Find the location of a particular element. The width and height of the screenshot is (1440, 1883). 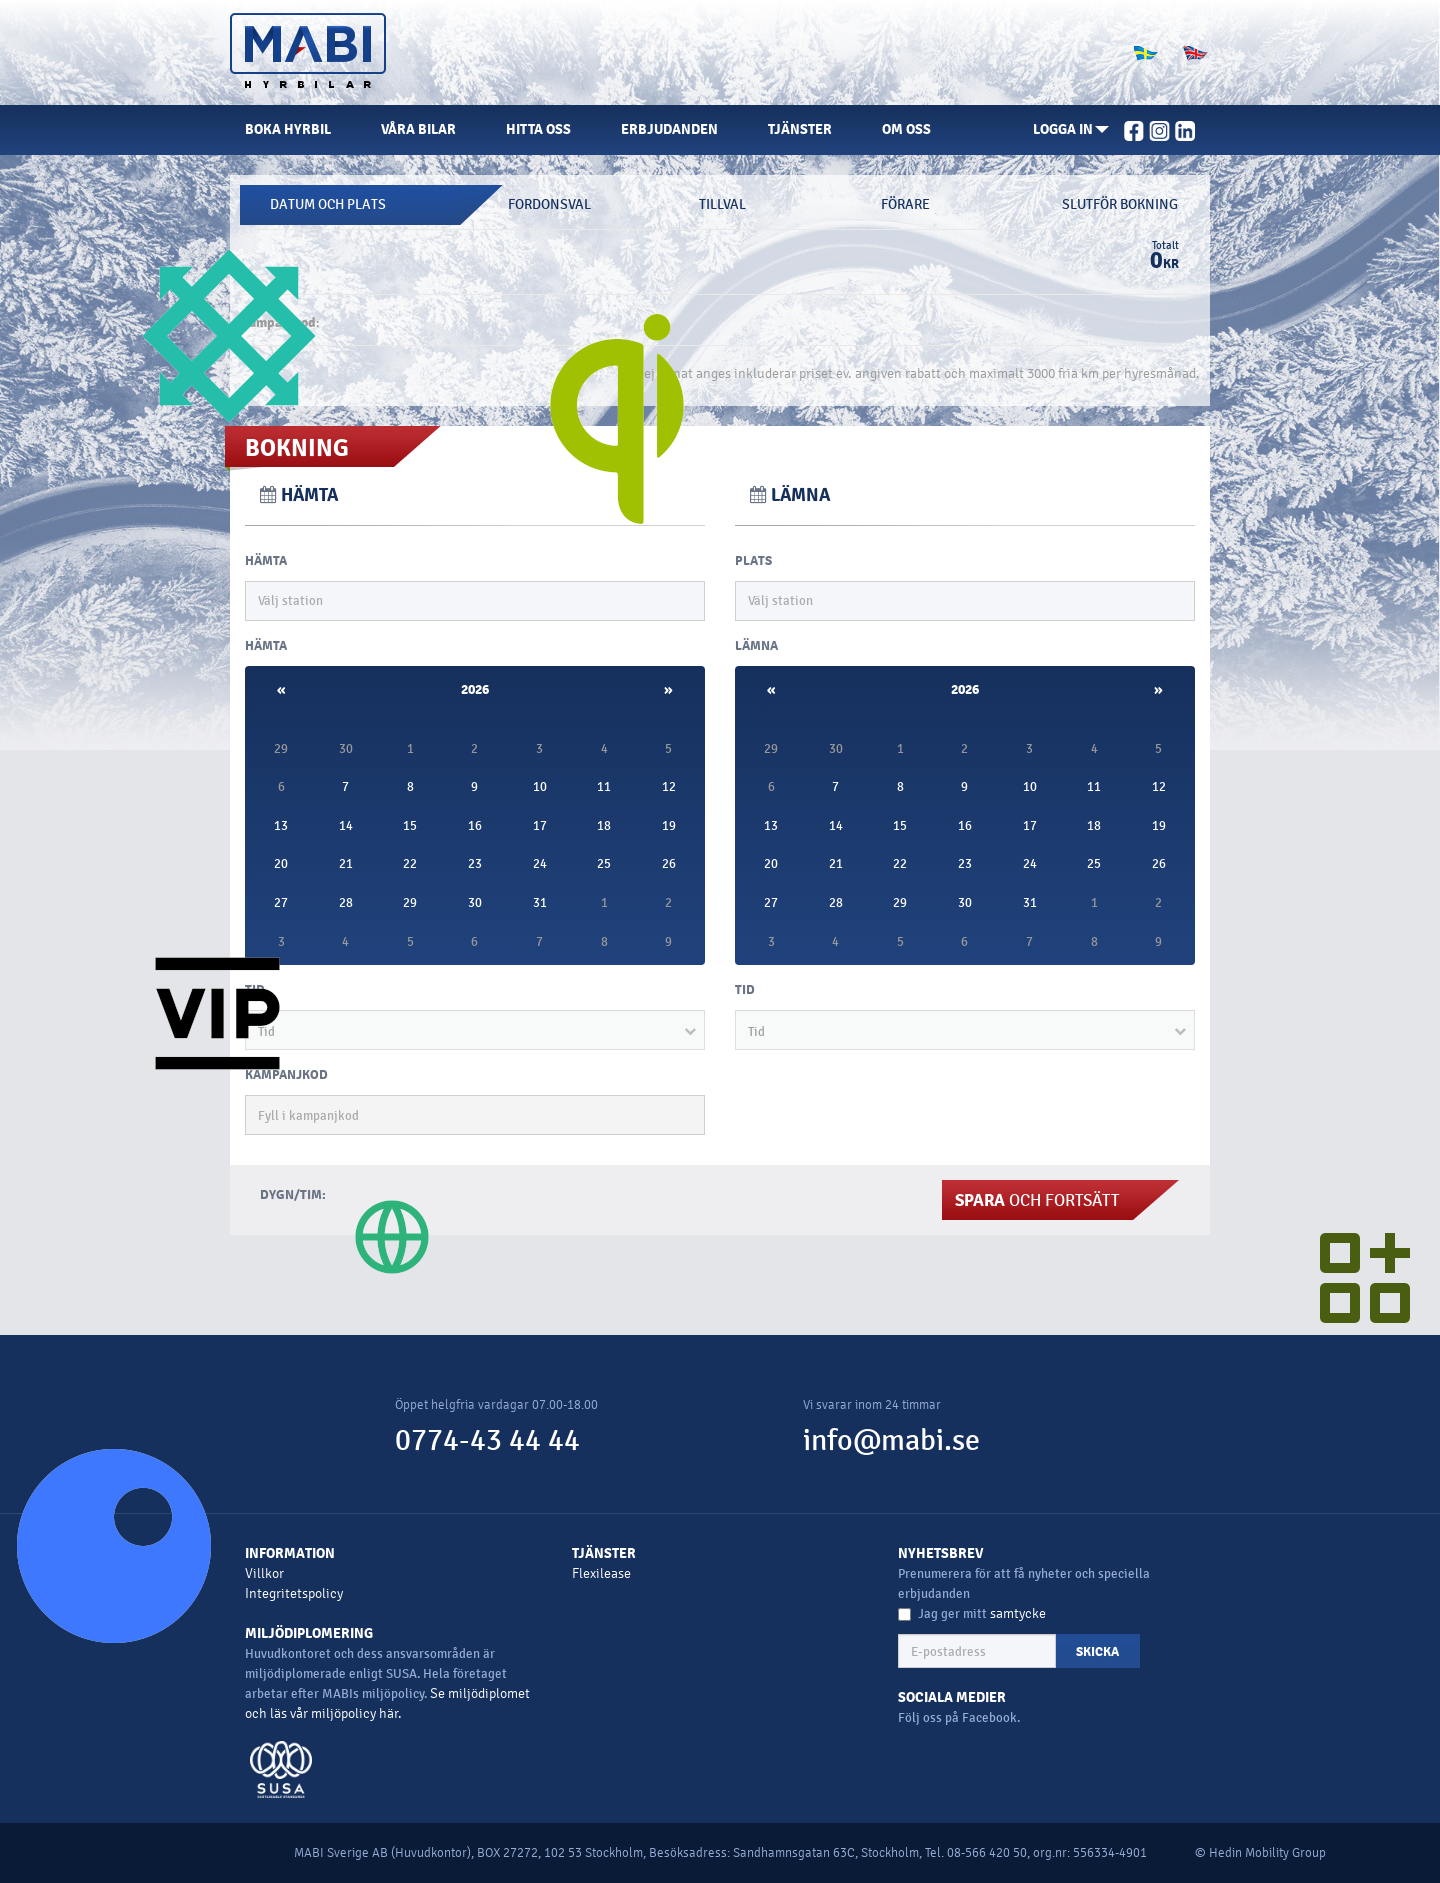

centos linux operating system logo is located at coordinates (229, 336).